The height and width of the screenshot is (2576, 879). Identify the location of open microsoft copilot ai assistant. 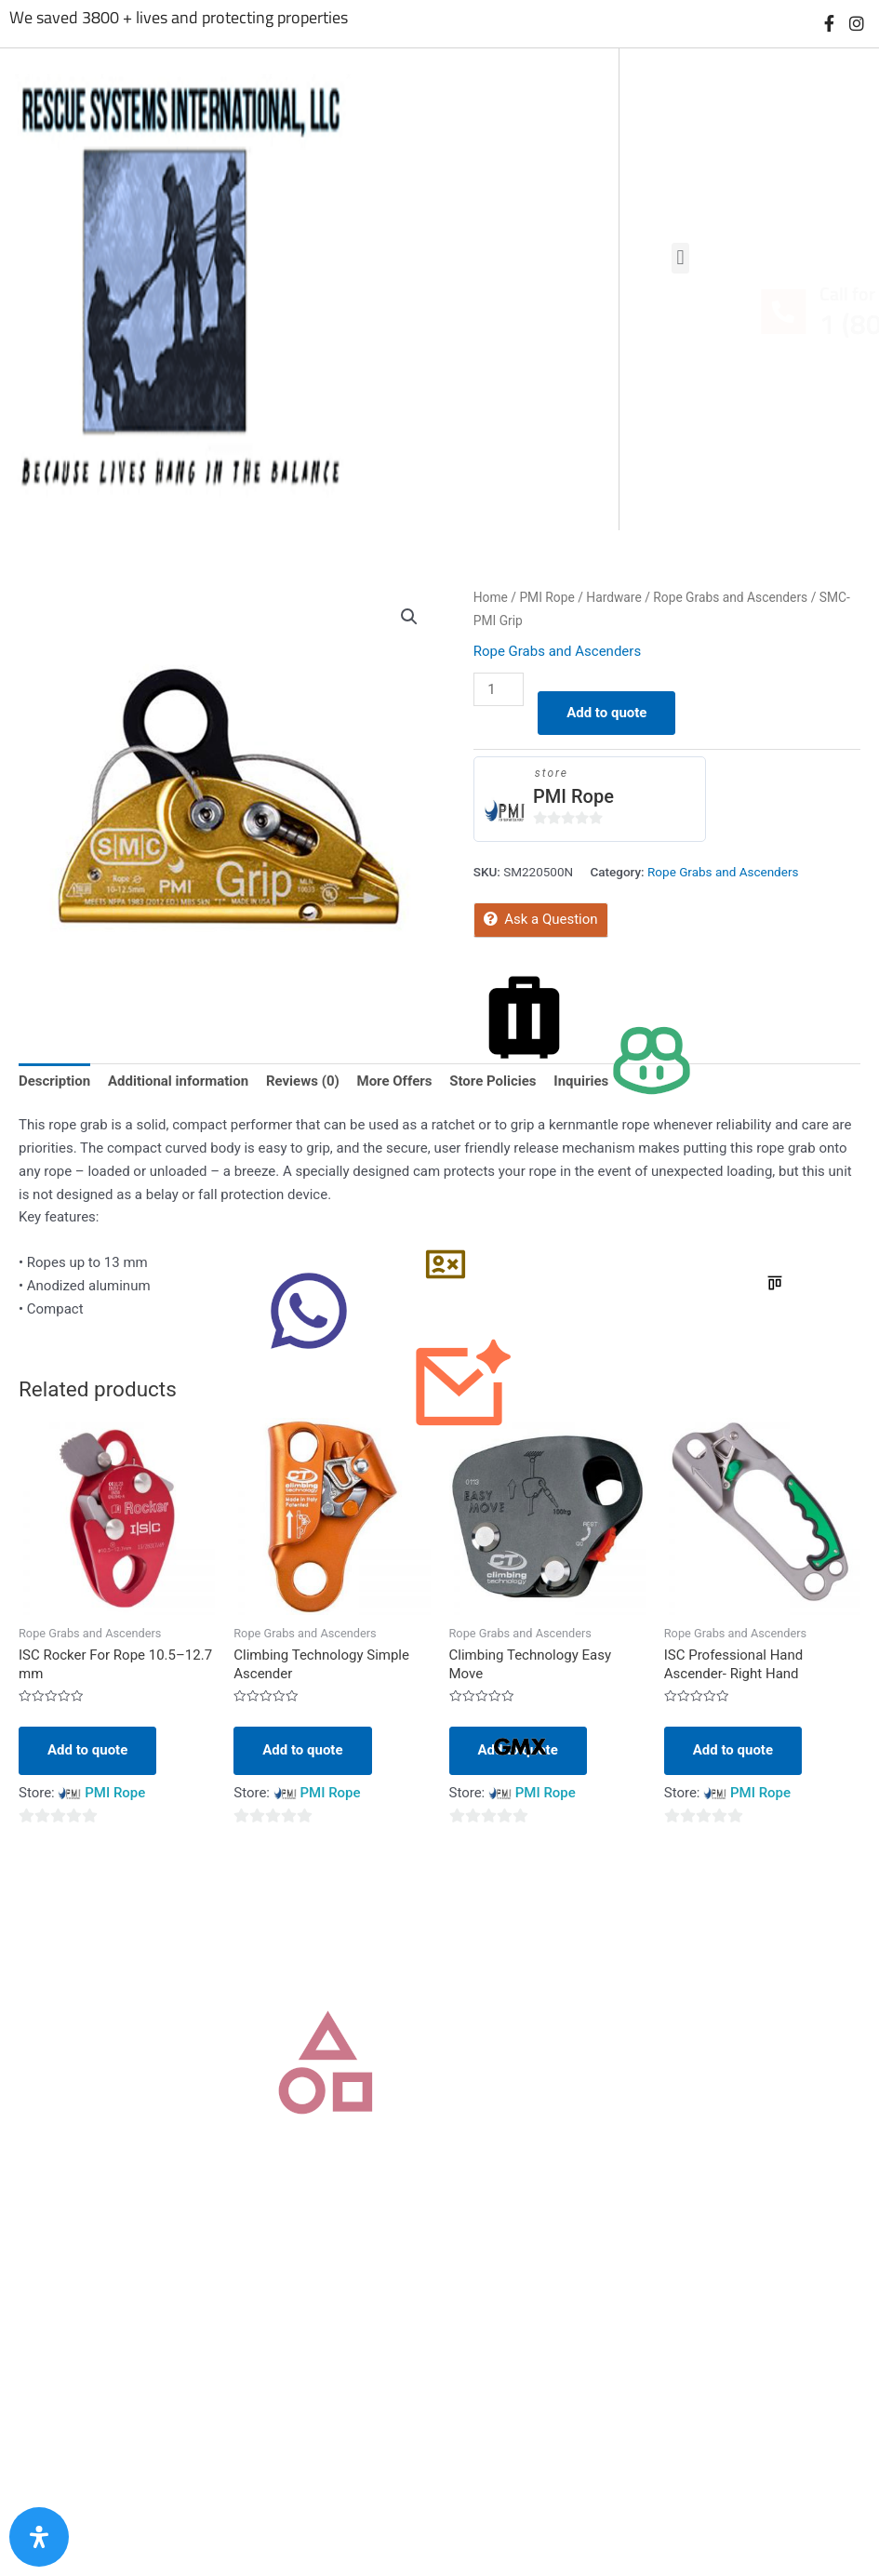
(651, 1060).